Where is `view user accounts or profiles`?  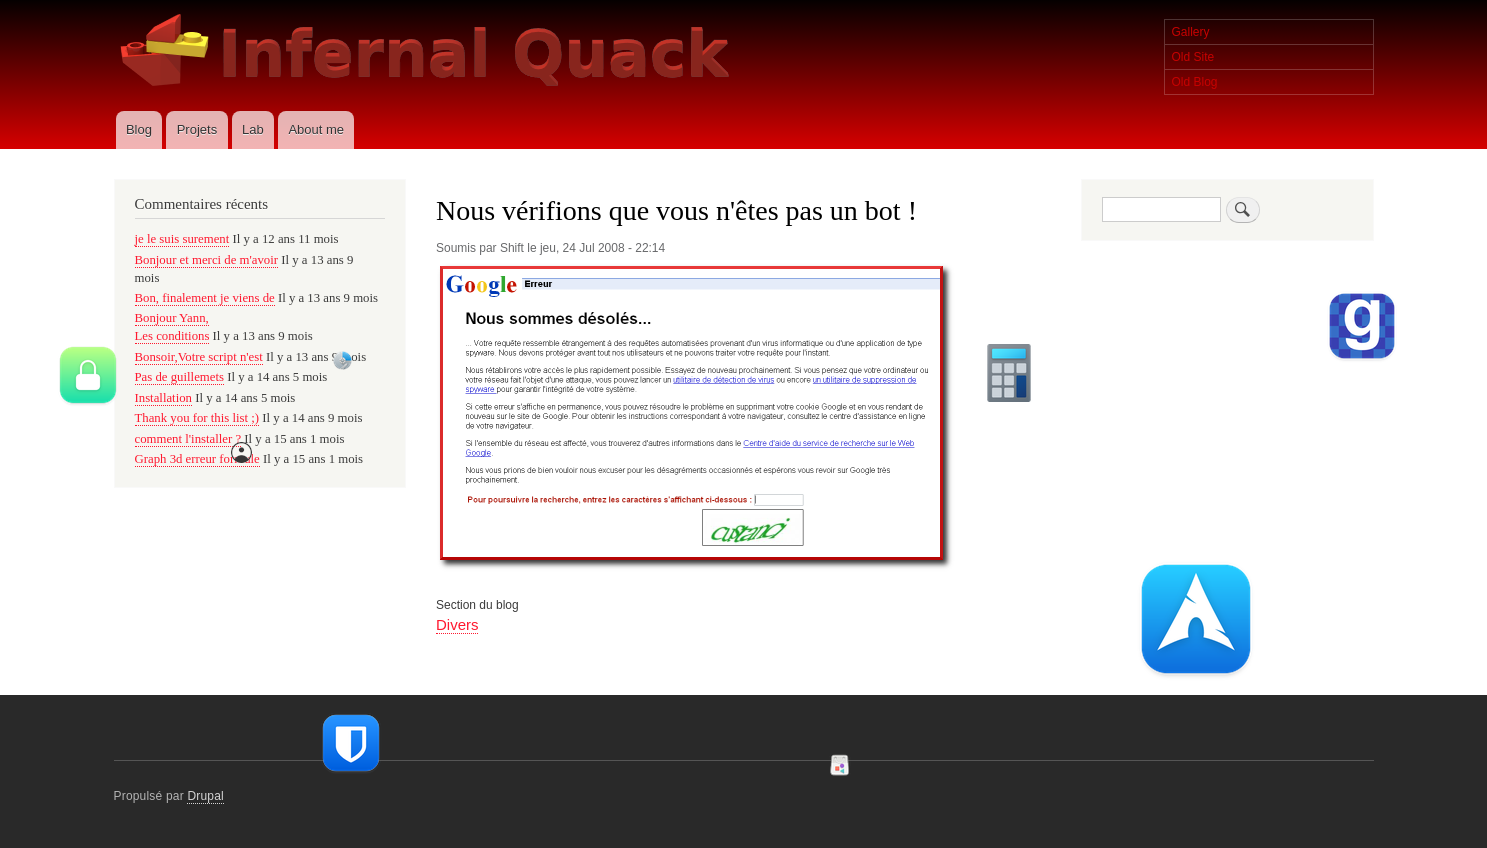 view user accounts or profiles is located at coordinates (241, 452).